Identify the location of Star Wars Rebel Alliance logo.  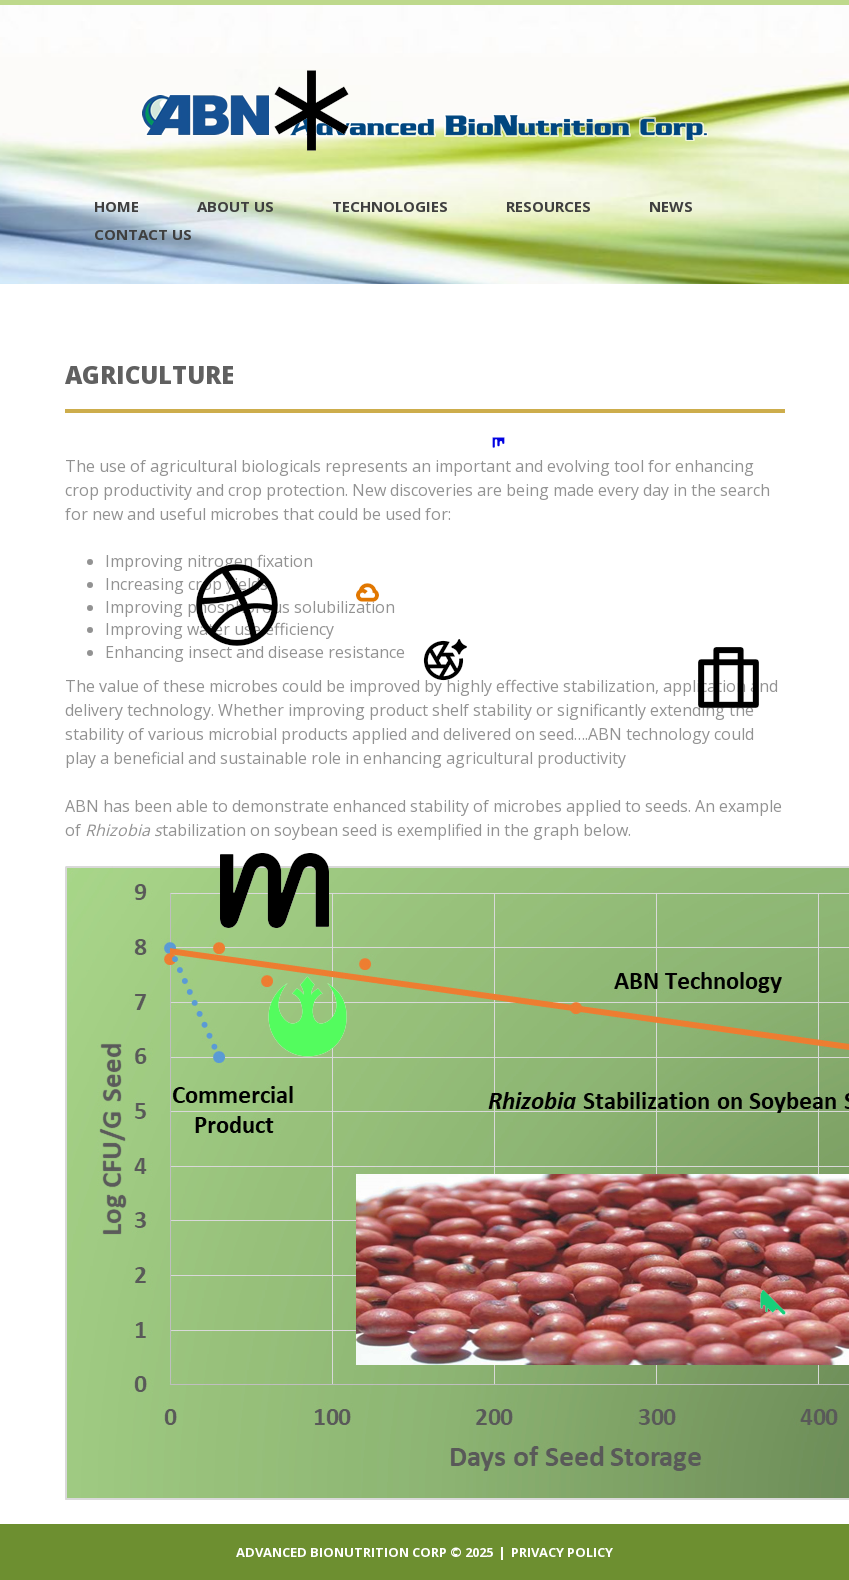
(307, 1016).